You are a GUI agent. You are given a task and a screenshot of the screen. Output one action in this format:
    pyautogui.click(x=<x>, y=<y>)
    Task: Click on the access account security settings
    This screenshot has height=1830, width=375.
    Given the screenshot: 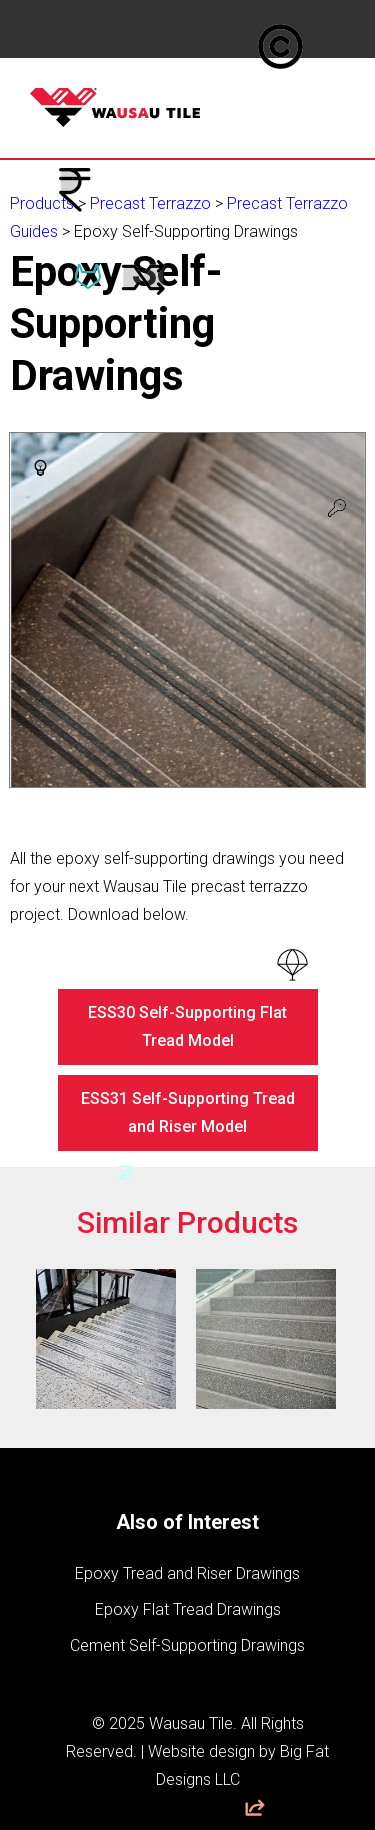 What is the action you would take?
    pyautogui.click(x=337, y=508)
    